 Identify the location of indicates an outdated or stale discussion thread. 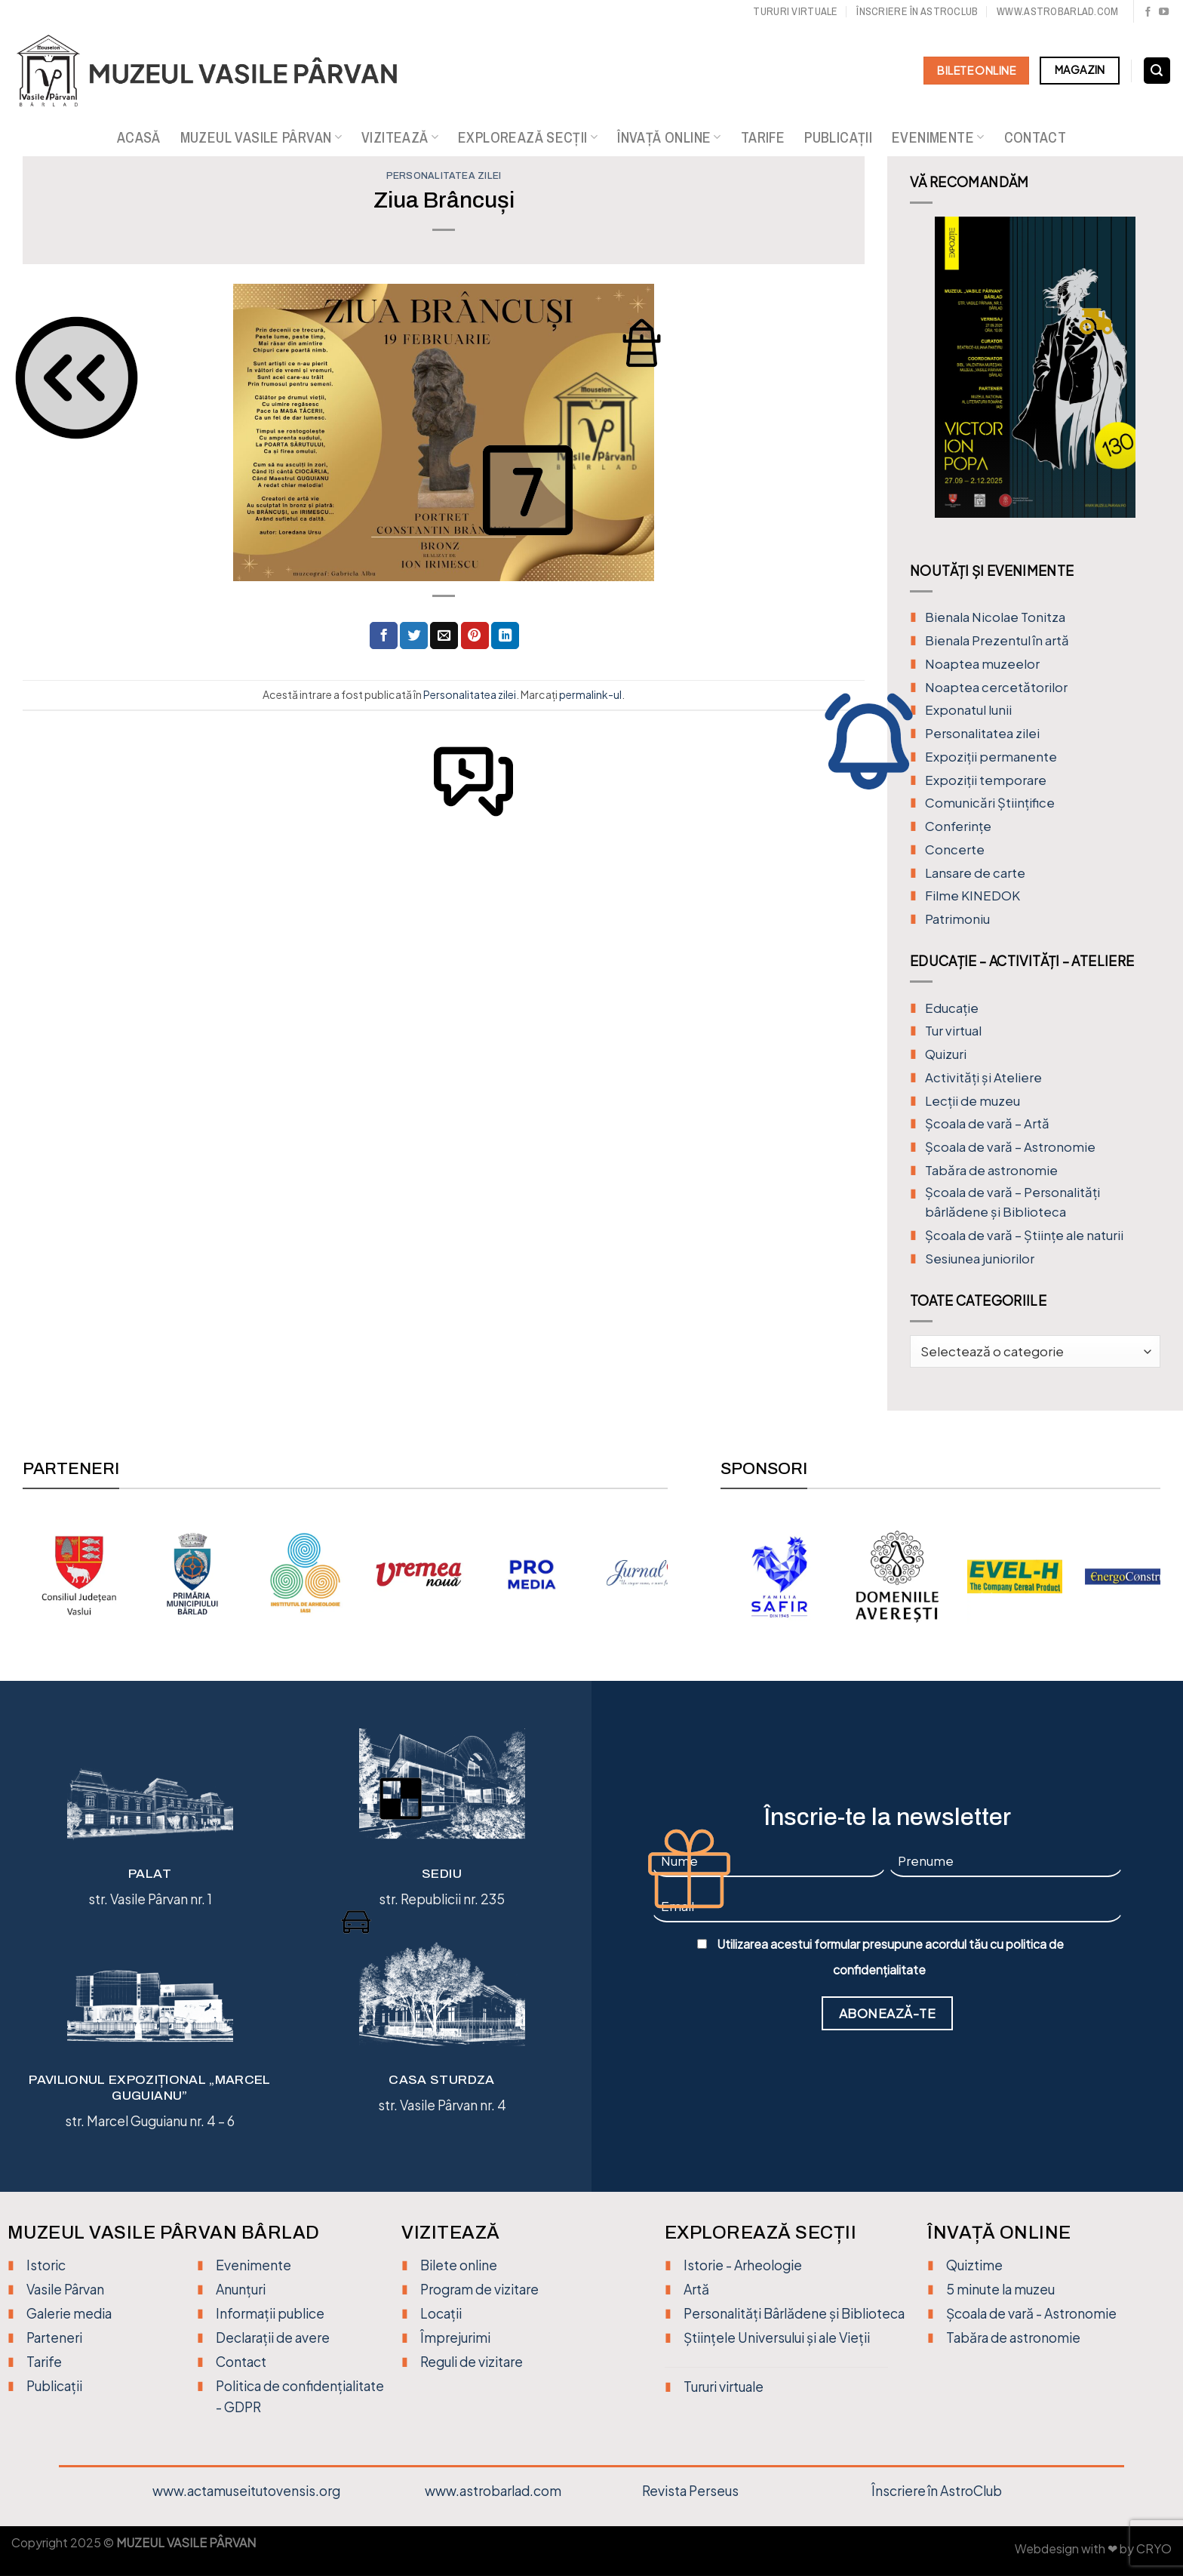
(473, 781).